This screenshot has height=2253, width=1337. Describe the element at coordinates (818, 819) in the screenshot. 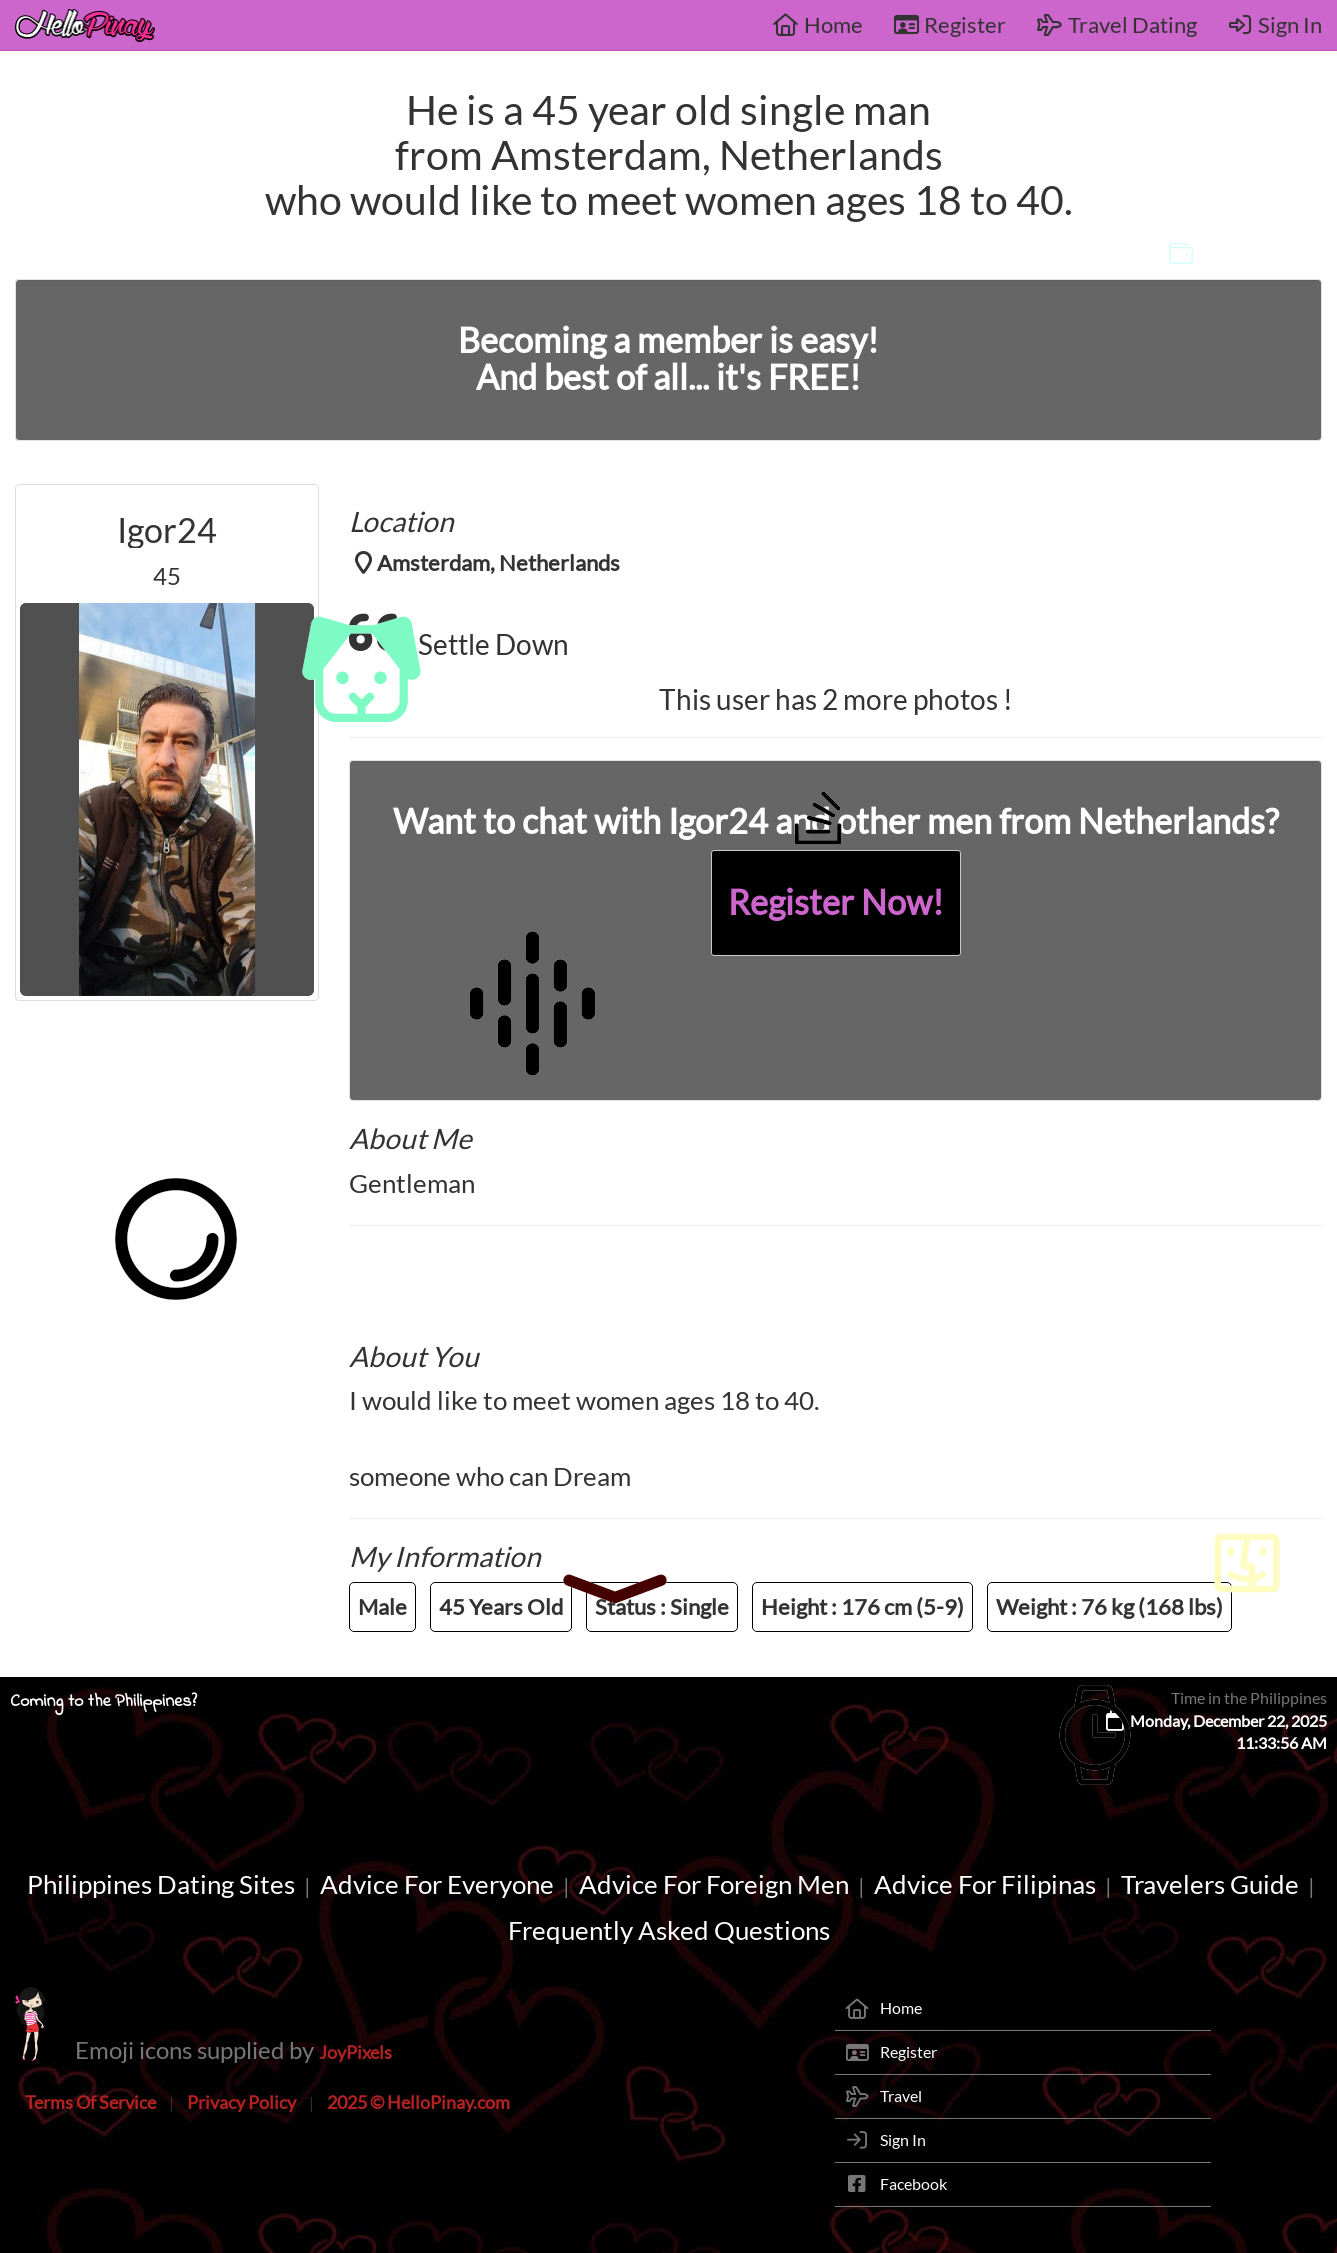

I see `visit stack overflow for programming help` at that location.